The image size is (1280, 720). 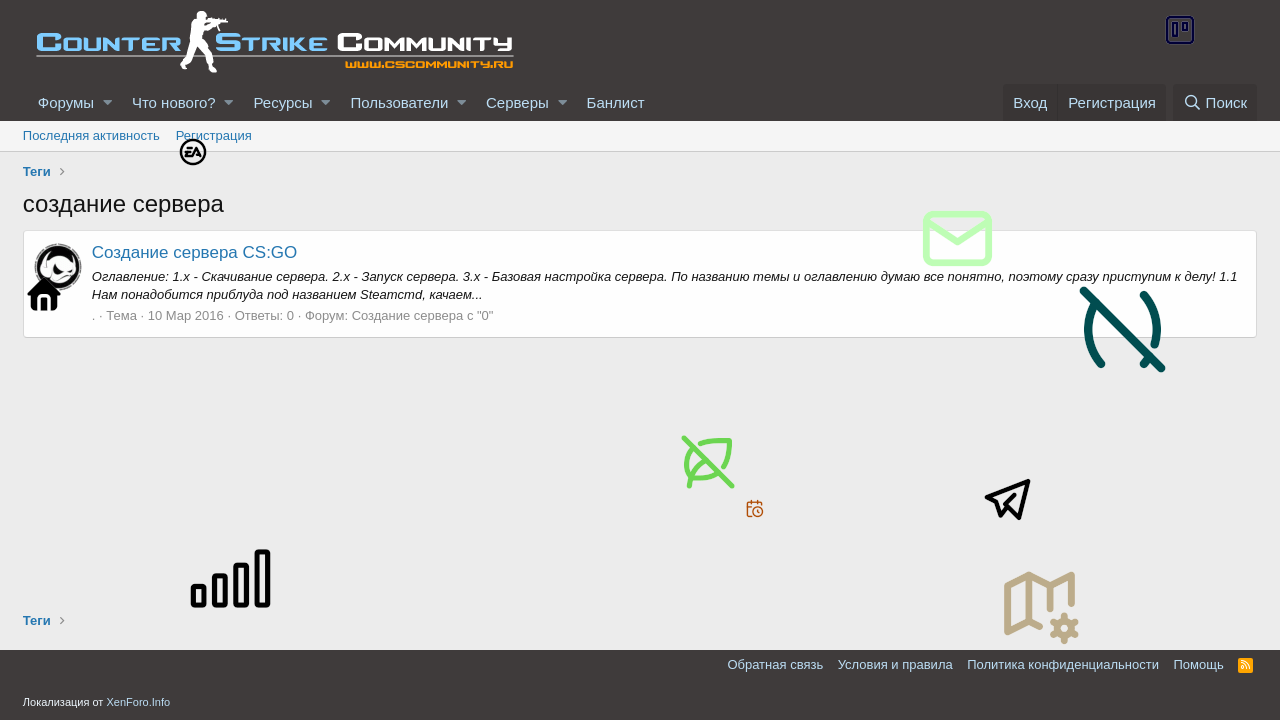 What do you see at coordinates (1180, 30) in the screenshot?
I see `open trello app` at bounding box center [1180, 30].